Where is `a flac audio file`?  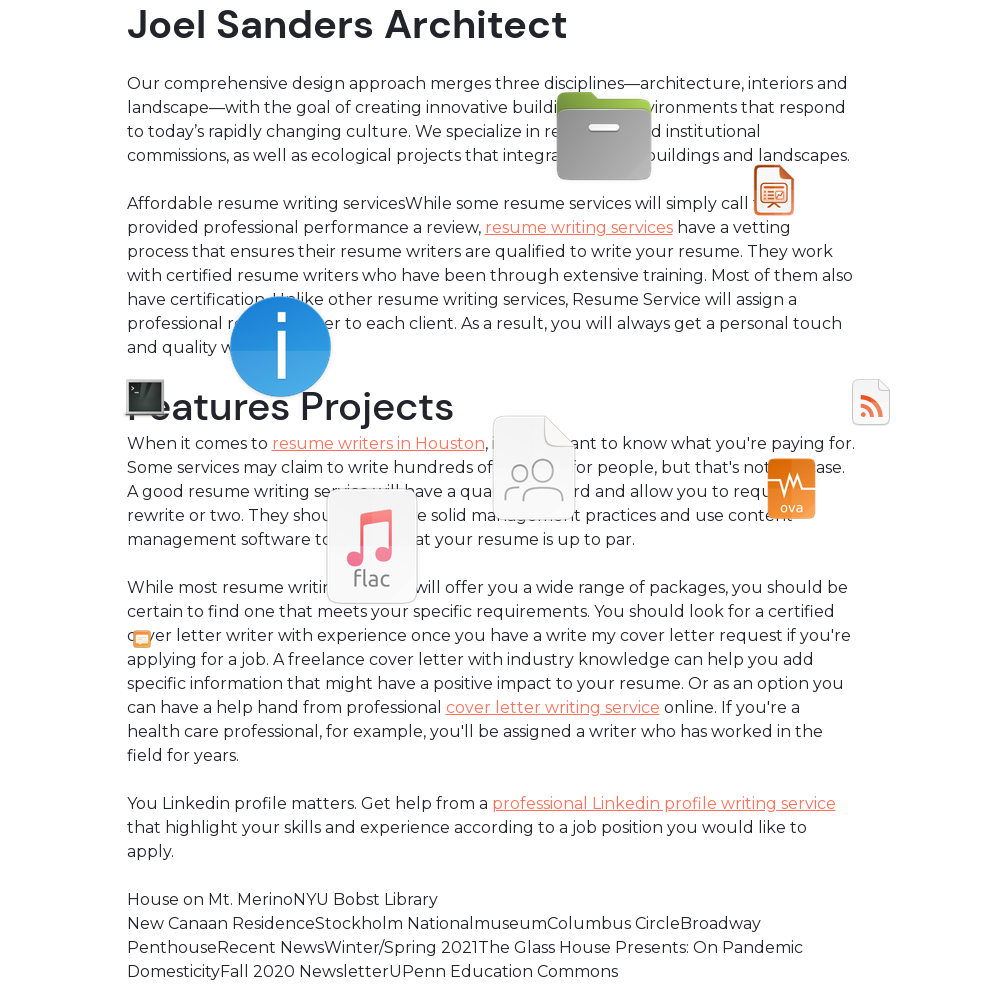 a flac audio file is located at coordinates (372, 546).